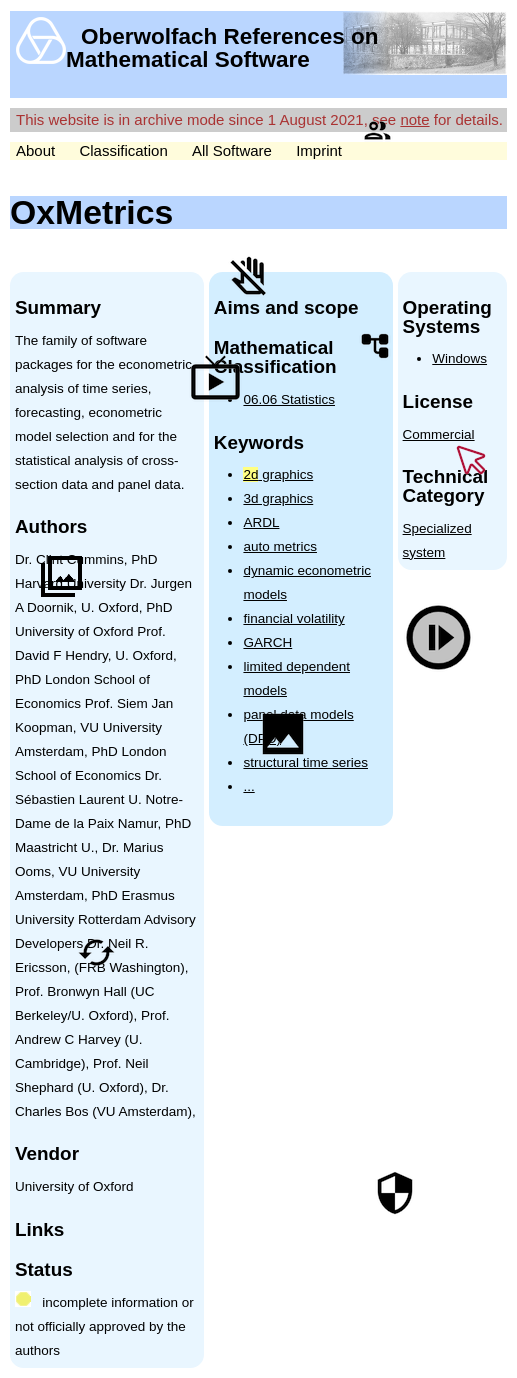 Image resolution: width=517 pixels, height=1378 pixels. Describe the element at coordinates (395, 1193) in the screenshot. I see `access security settings` at that location.